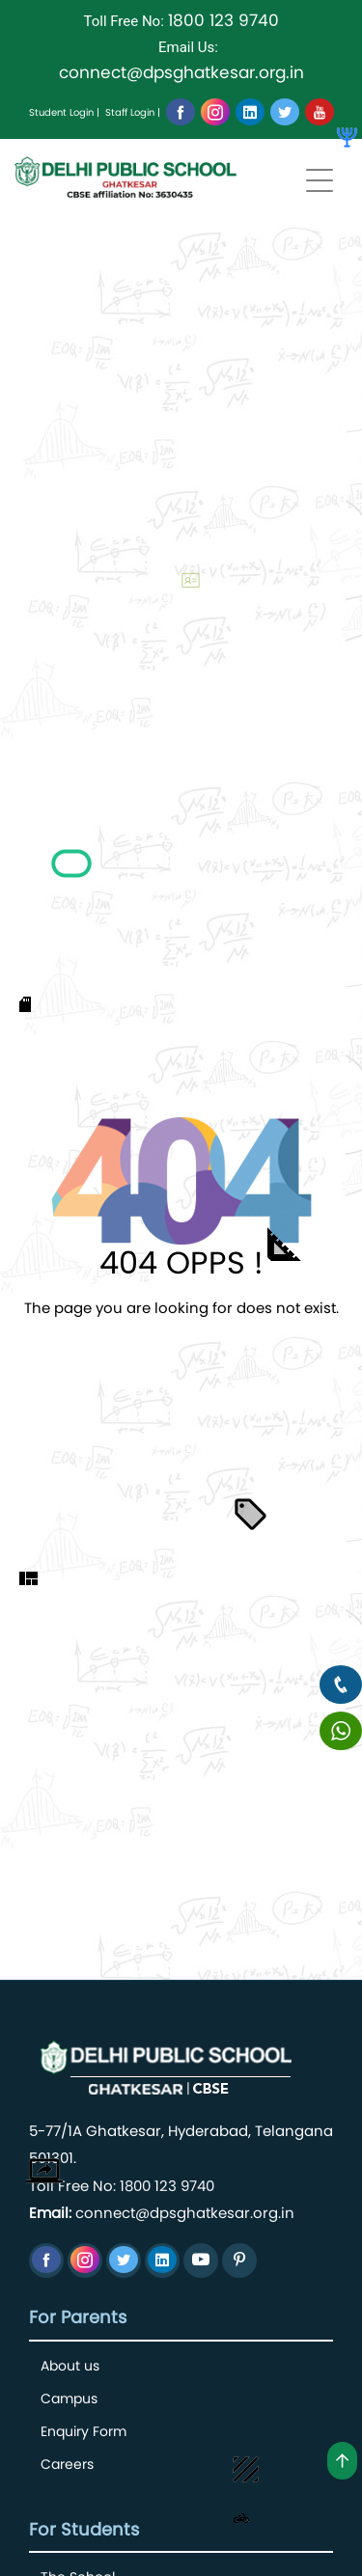 Image resolution: width=362 pixels, height=2576 pixels. I want to click on access sd card storage, so click(25, 1004).